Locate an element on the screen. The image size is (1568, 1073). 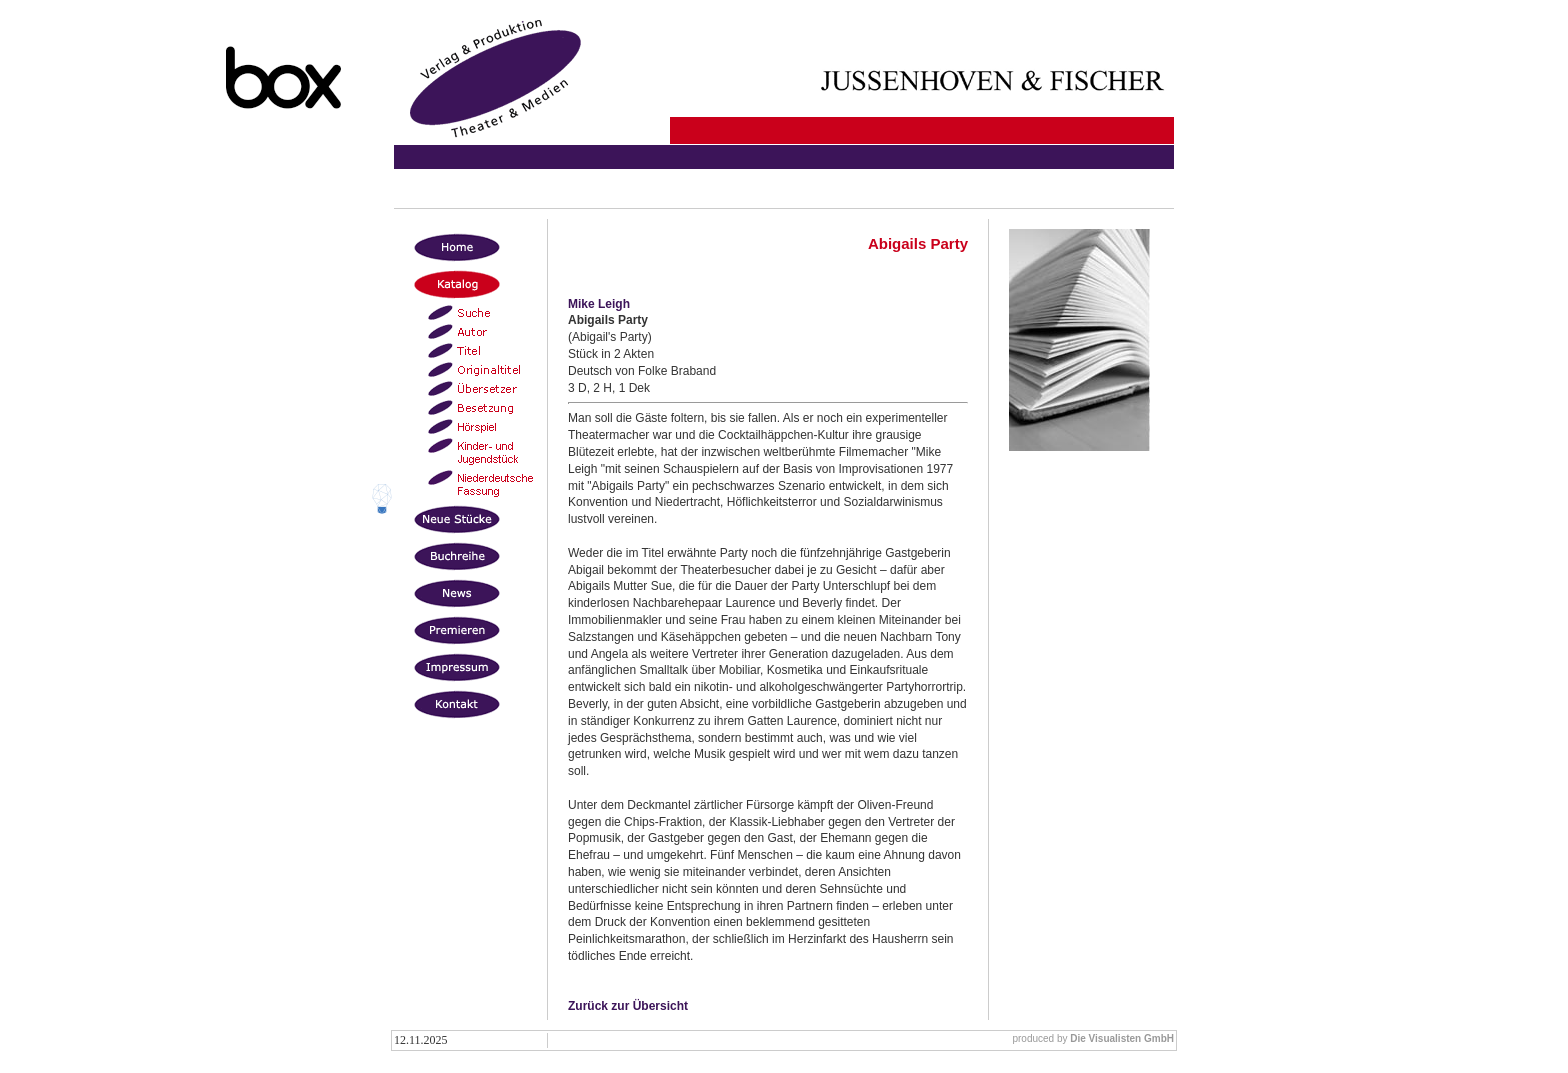
open Box cloud storage app is located at coordinates (283, 77).